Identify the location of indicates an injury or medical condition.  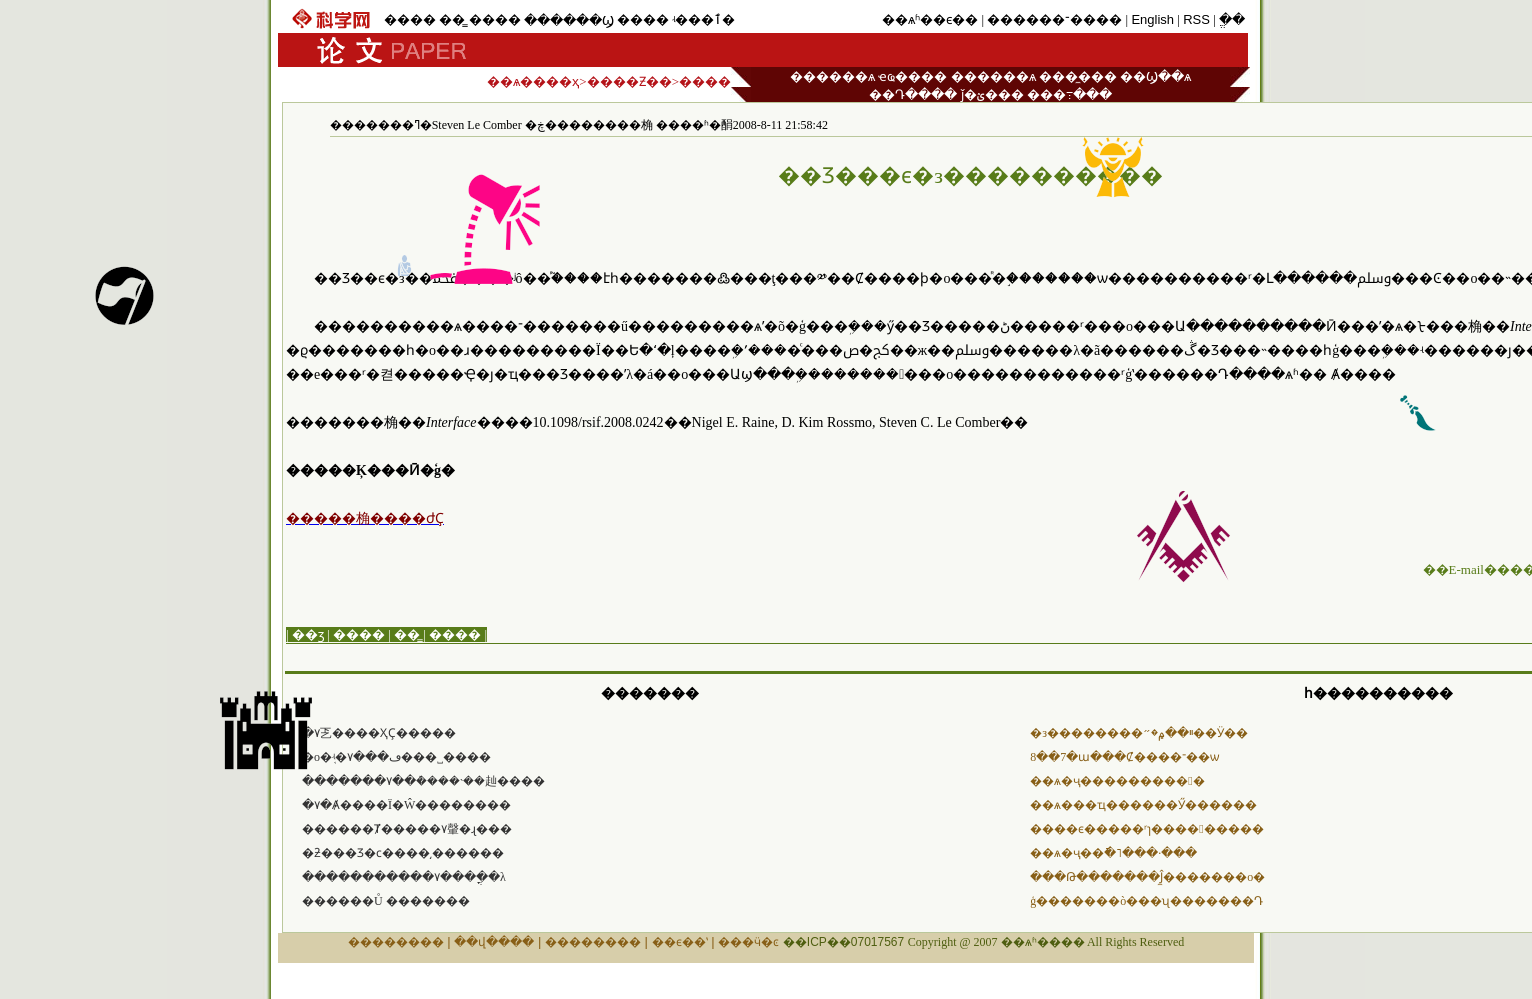
(404, 265).